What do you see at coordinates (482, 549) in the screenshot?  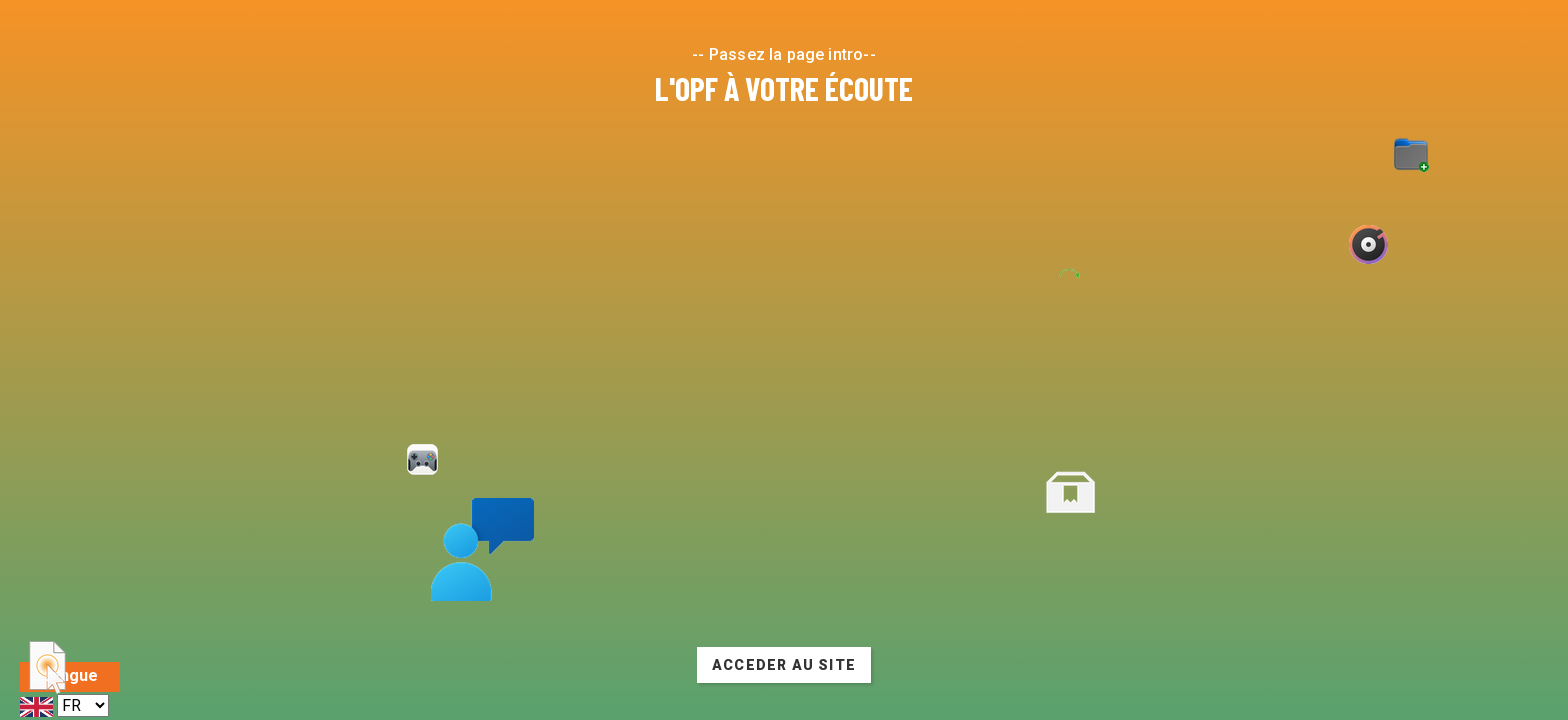 I see `open the feedback hub app` at bounding box center [482, 549].